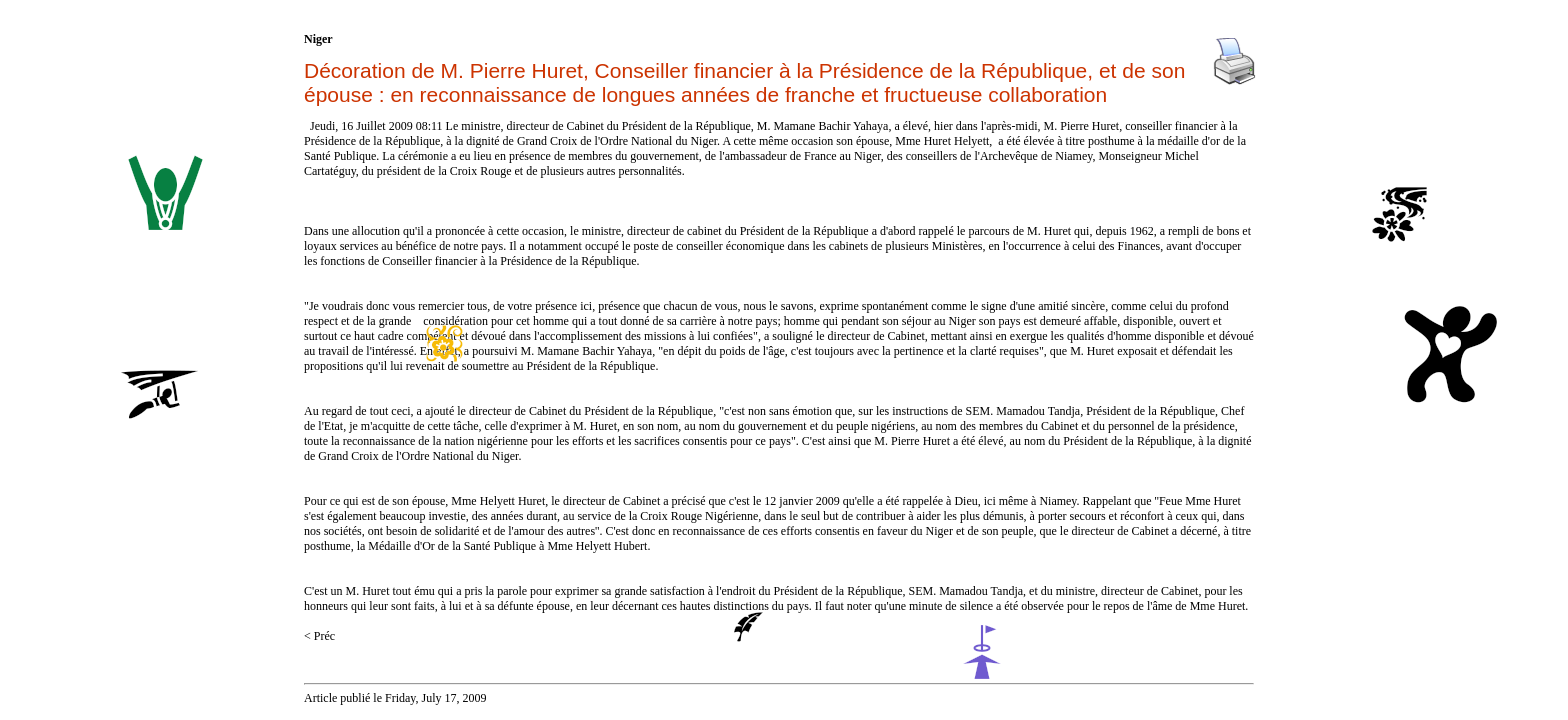 The image size is (1568, 720). What do you see at coordinates (982, 652) in the screenshot?
I see `navigate to objective marker` at bounding box center [982, 652].